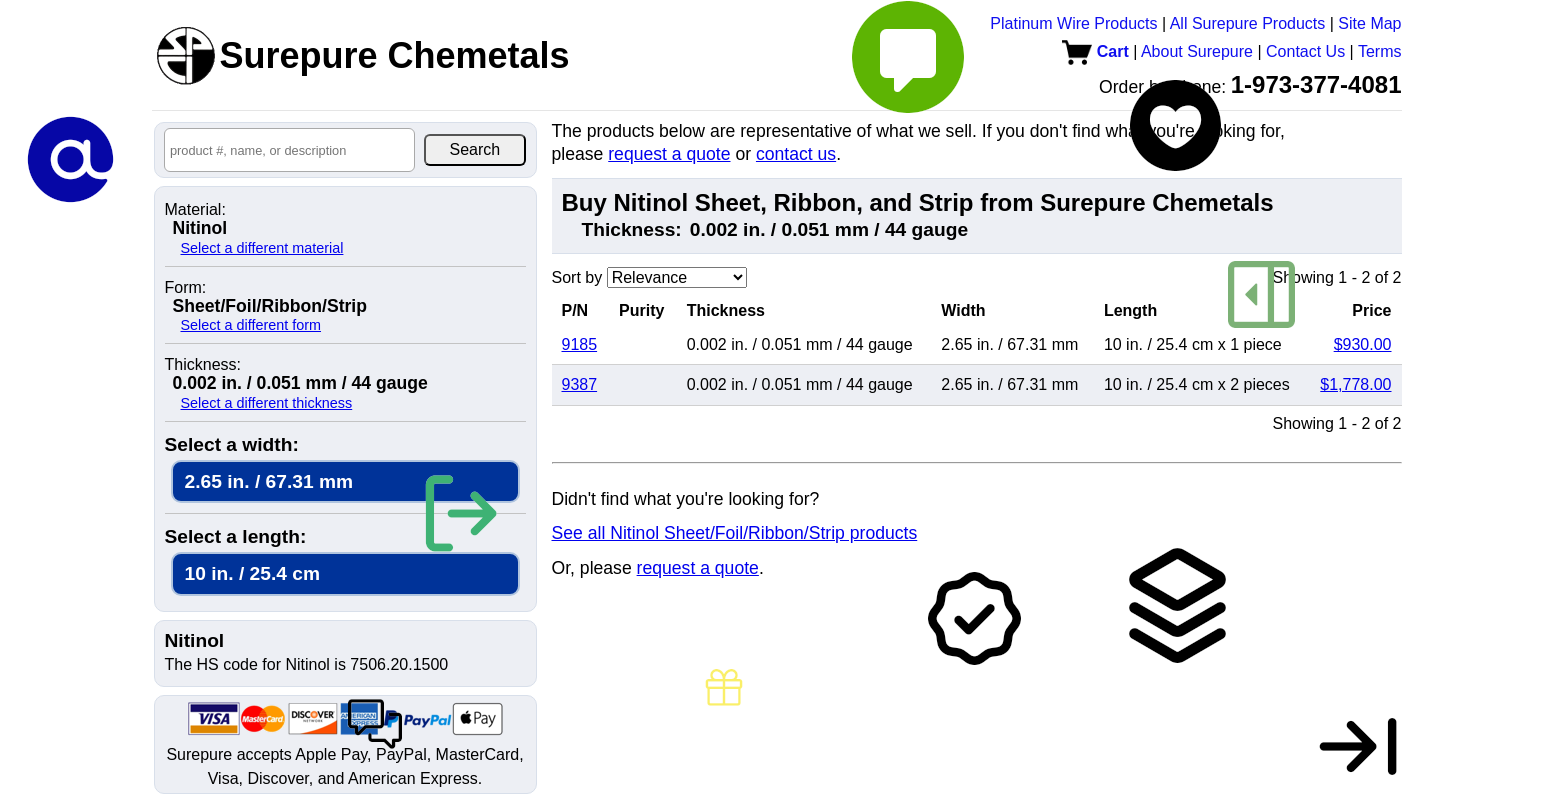 Image resolution: width=1553 pixels, height=802 pixels. I want to click on expand the sidebar panel, so click(1261, 294).